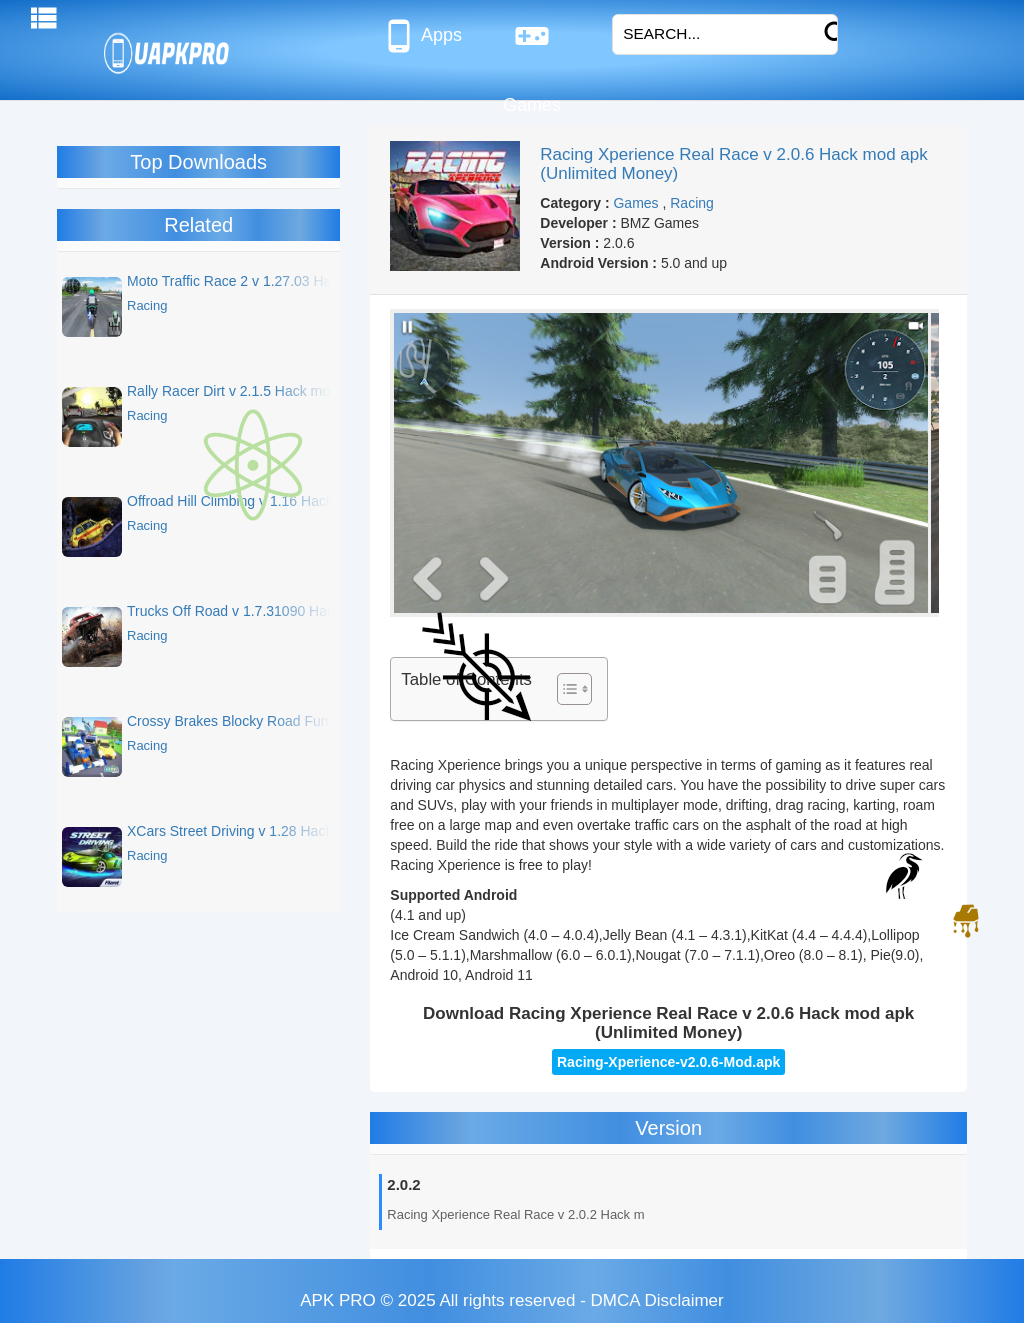 Image resolution: width=1024 pixels, height=1323 pixels. I want to click on access science or physics-related content, so click(253, 465).